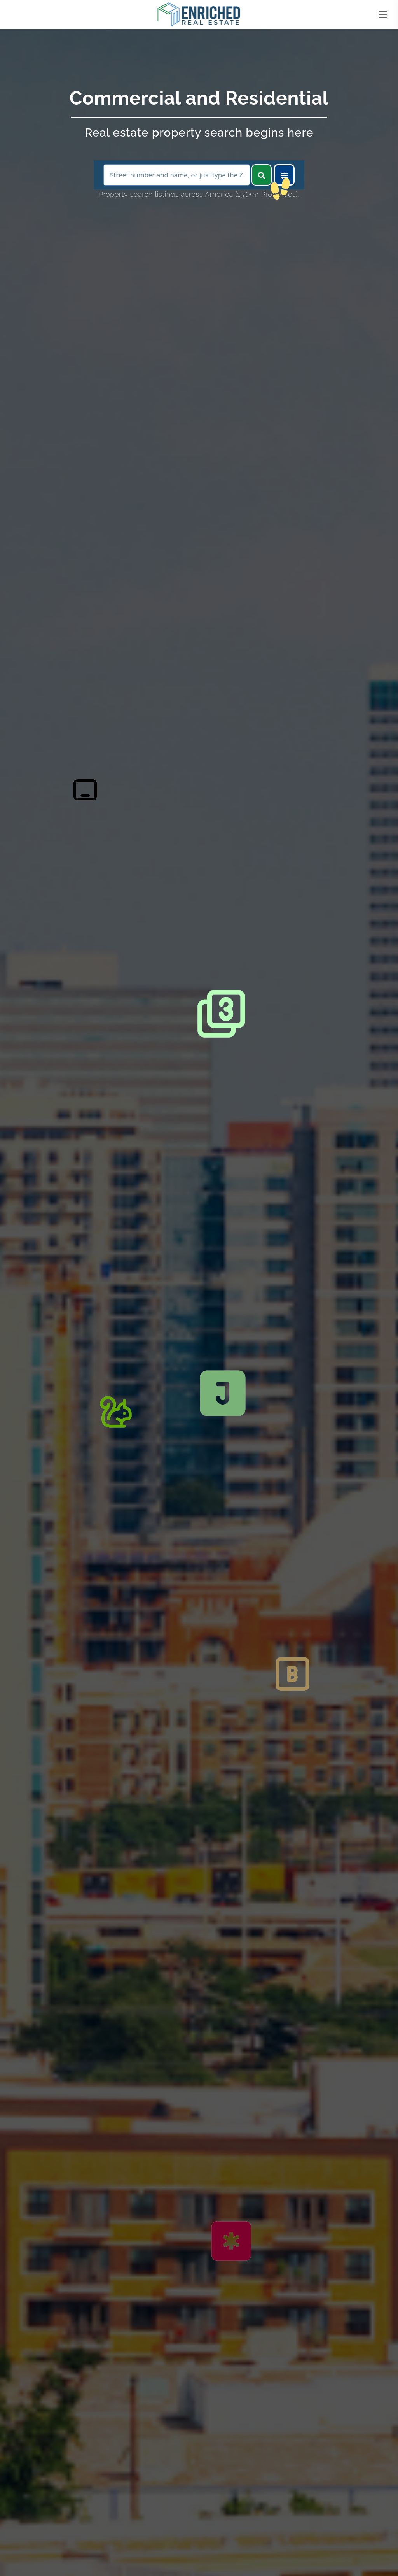 This screenshot has width=398, height=2576. Describe the element at coordinates (116, 1412) in the screenshot. I see `access nature or wildlife-related content` at that location.